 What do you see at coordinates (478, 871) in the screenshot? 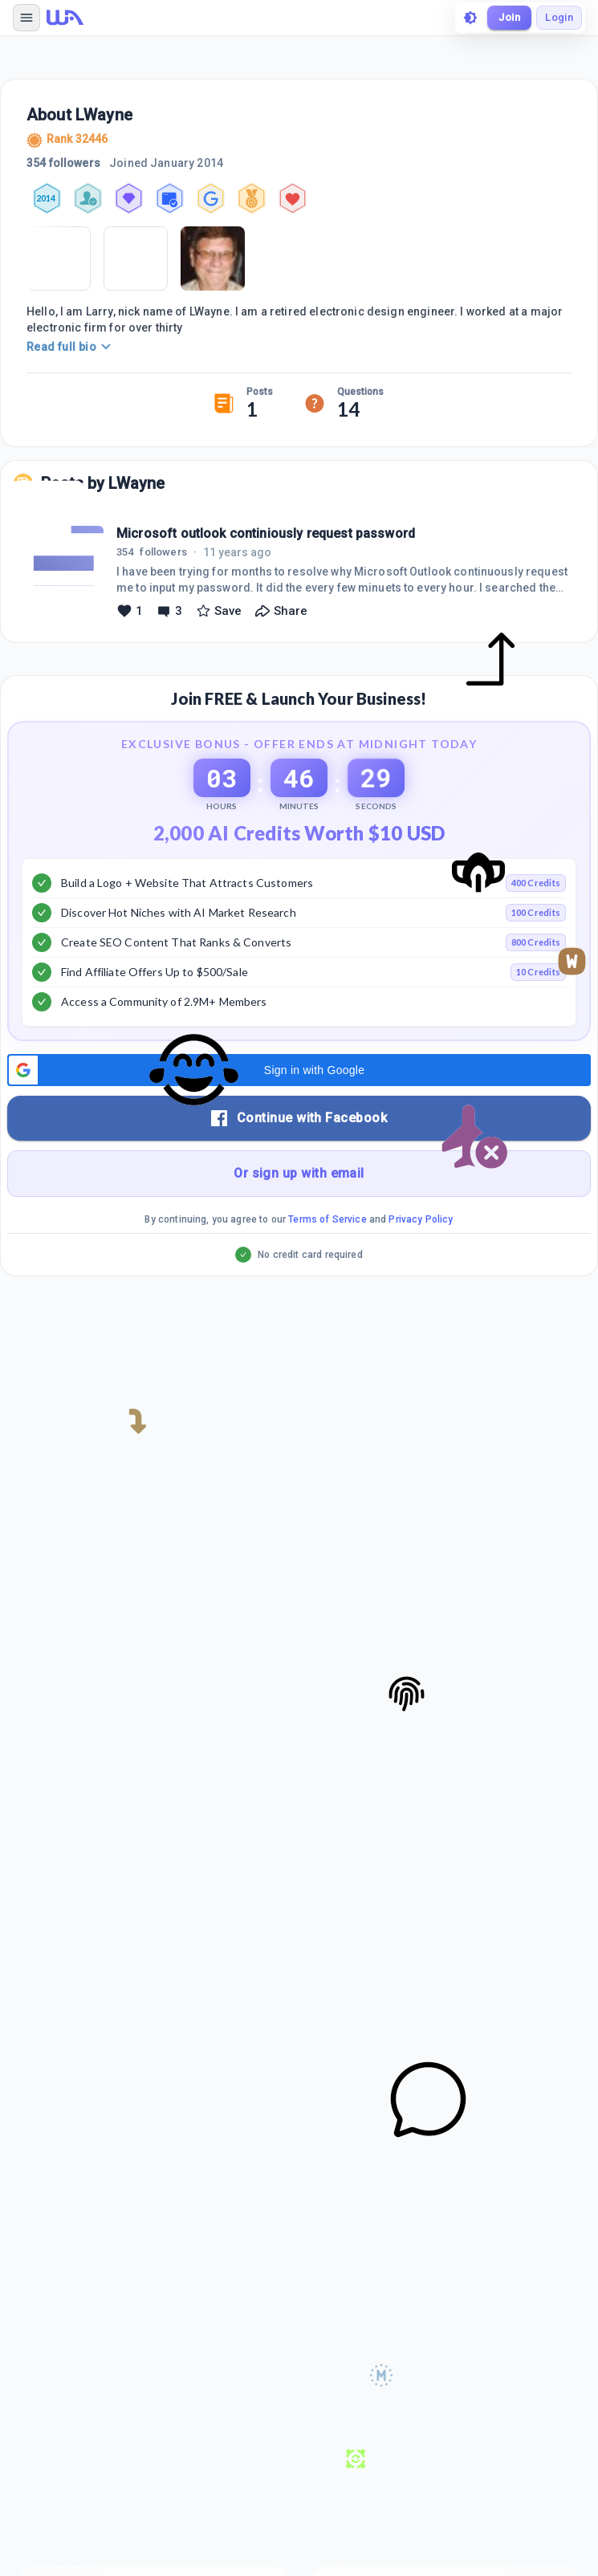
I see `indicates respiratory protection or ventilator equipment` at bounding box center [478, 871].